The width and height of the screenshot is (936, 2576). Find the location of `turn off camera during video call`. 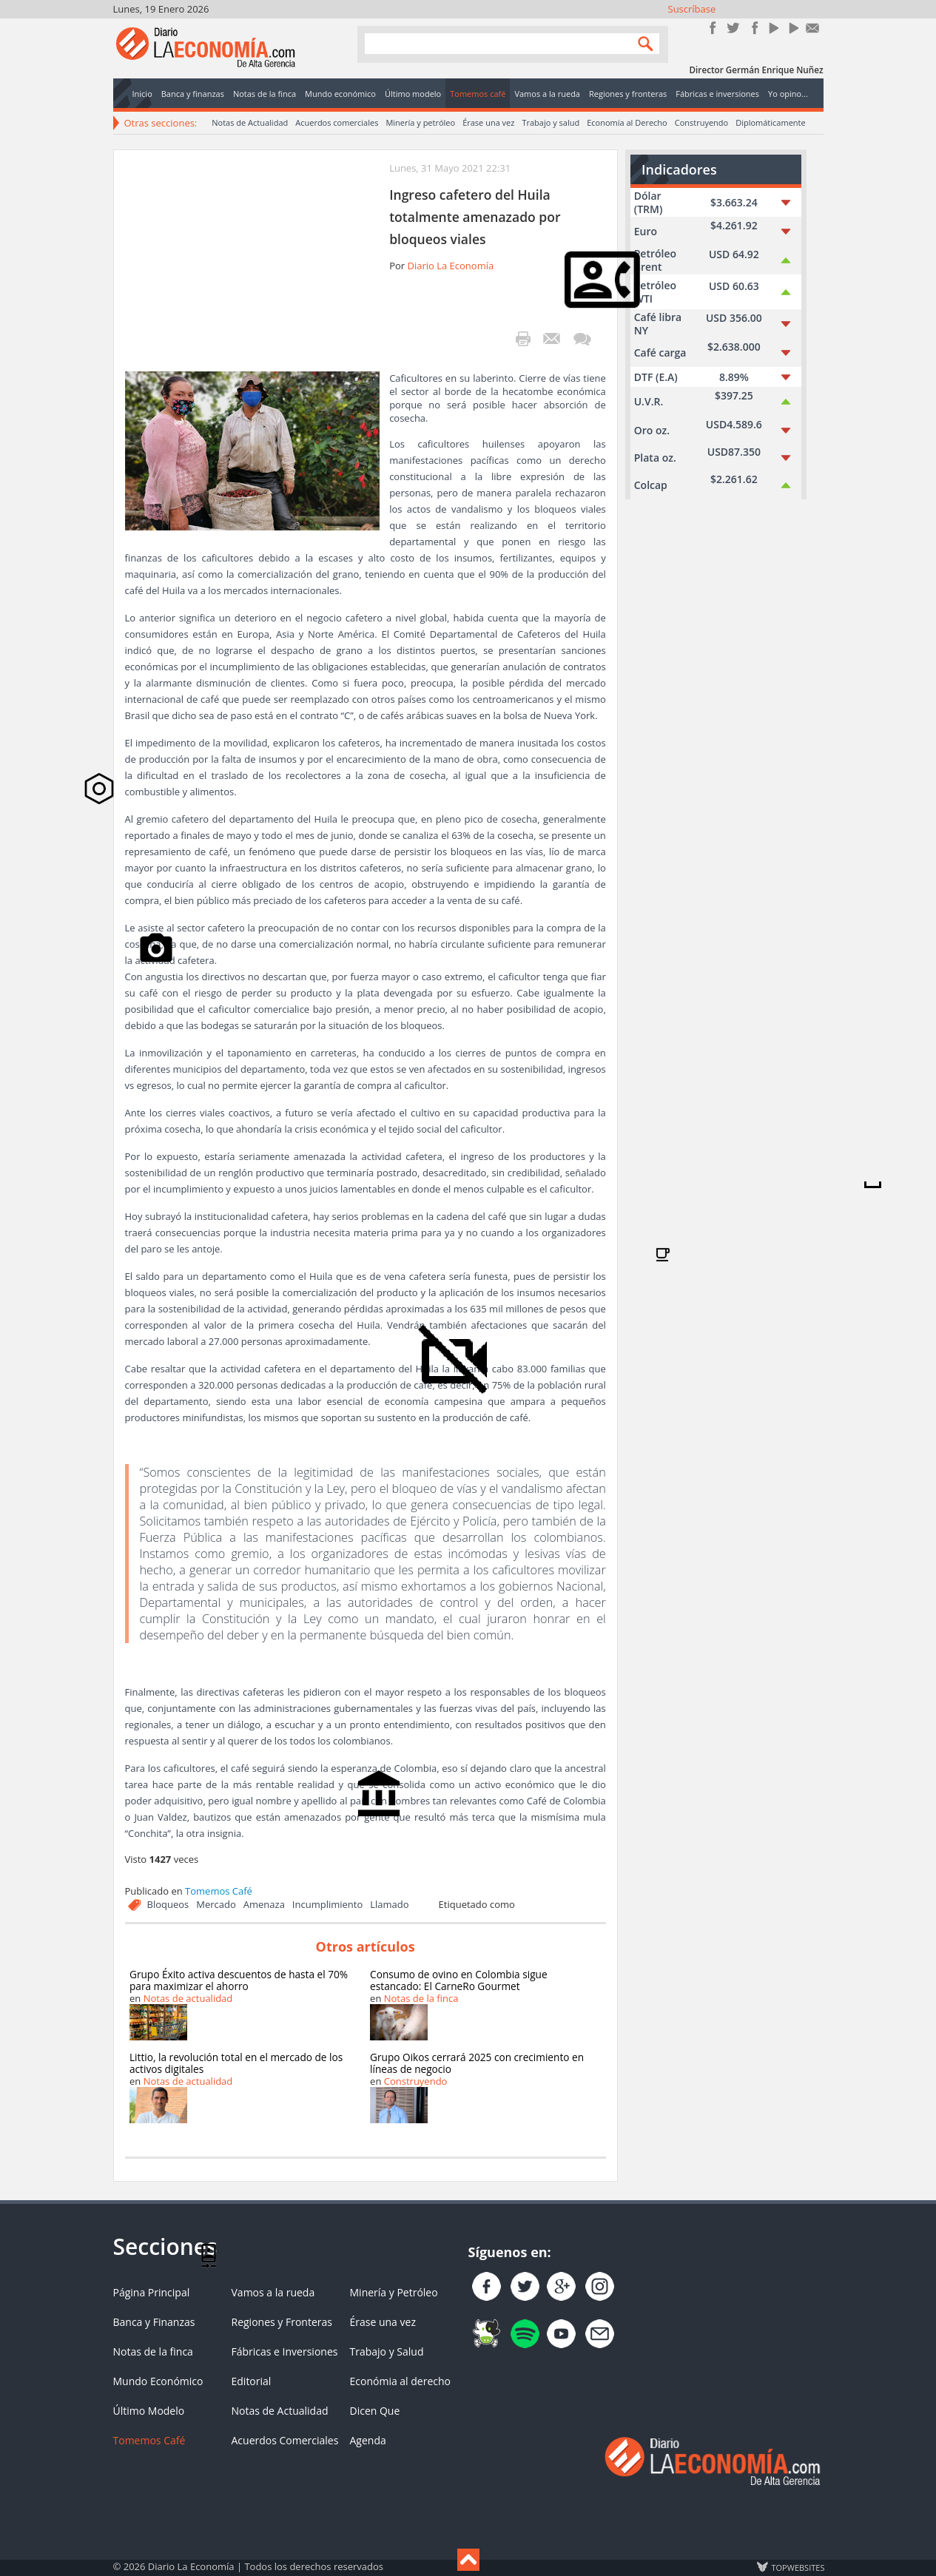

turn off camera during video call is located at coordinates (454, 1361).